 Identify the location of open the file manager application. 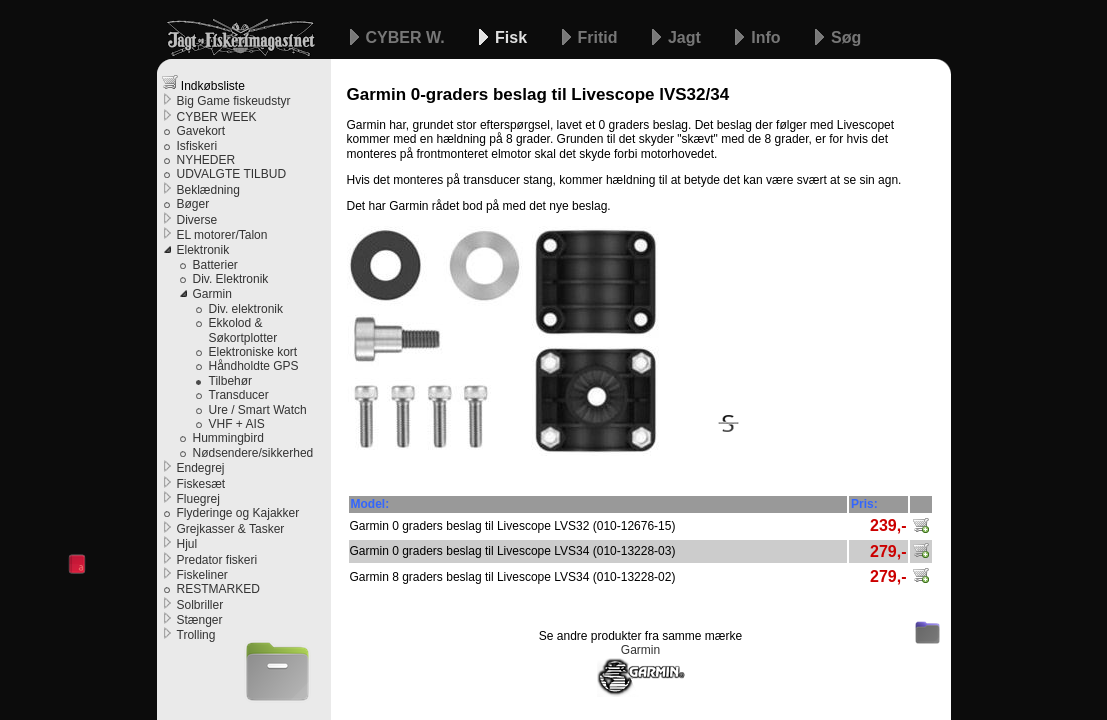
(277, 671).